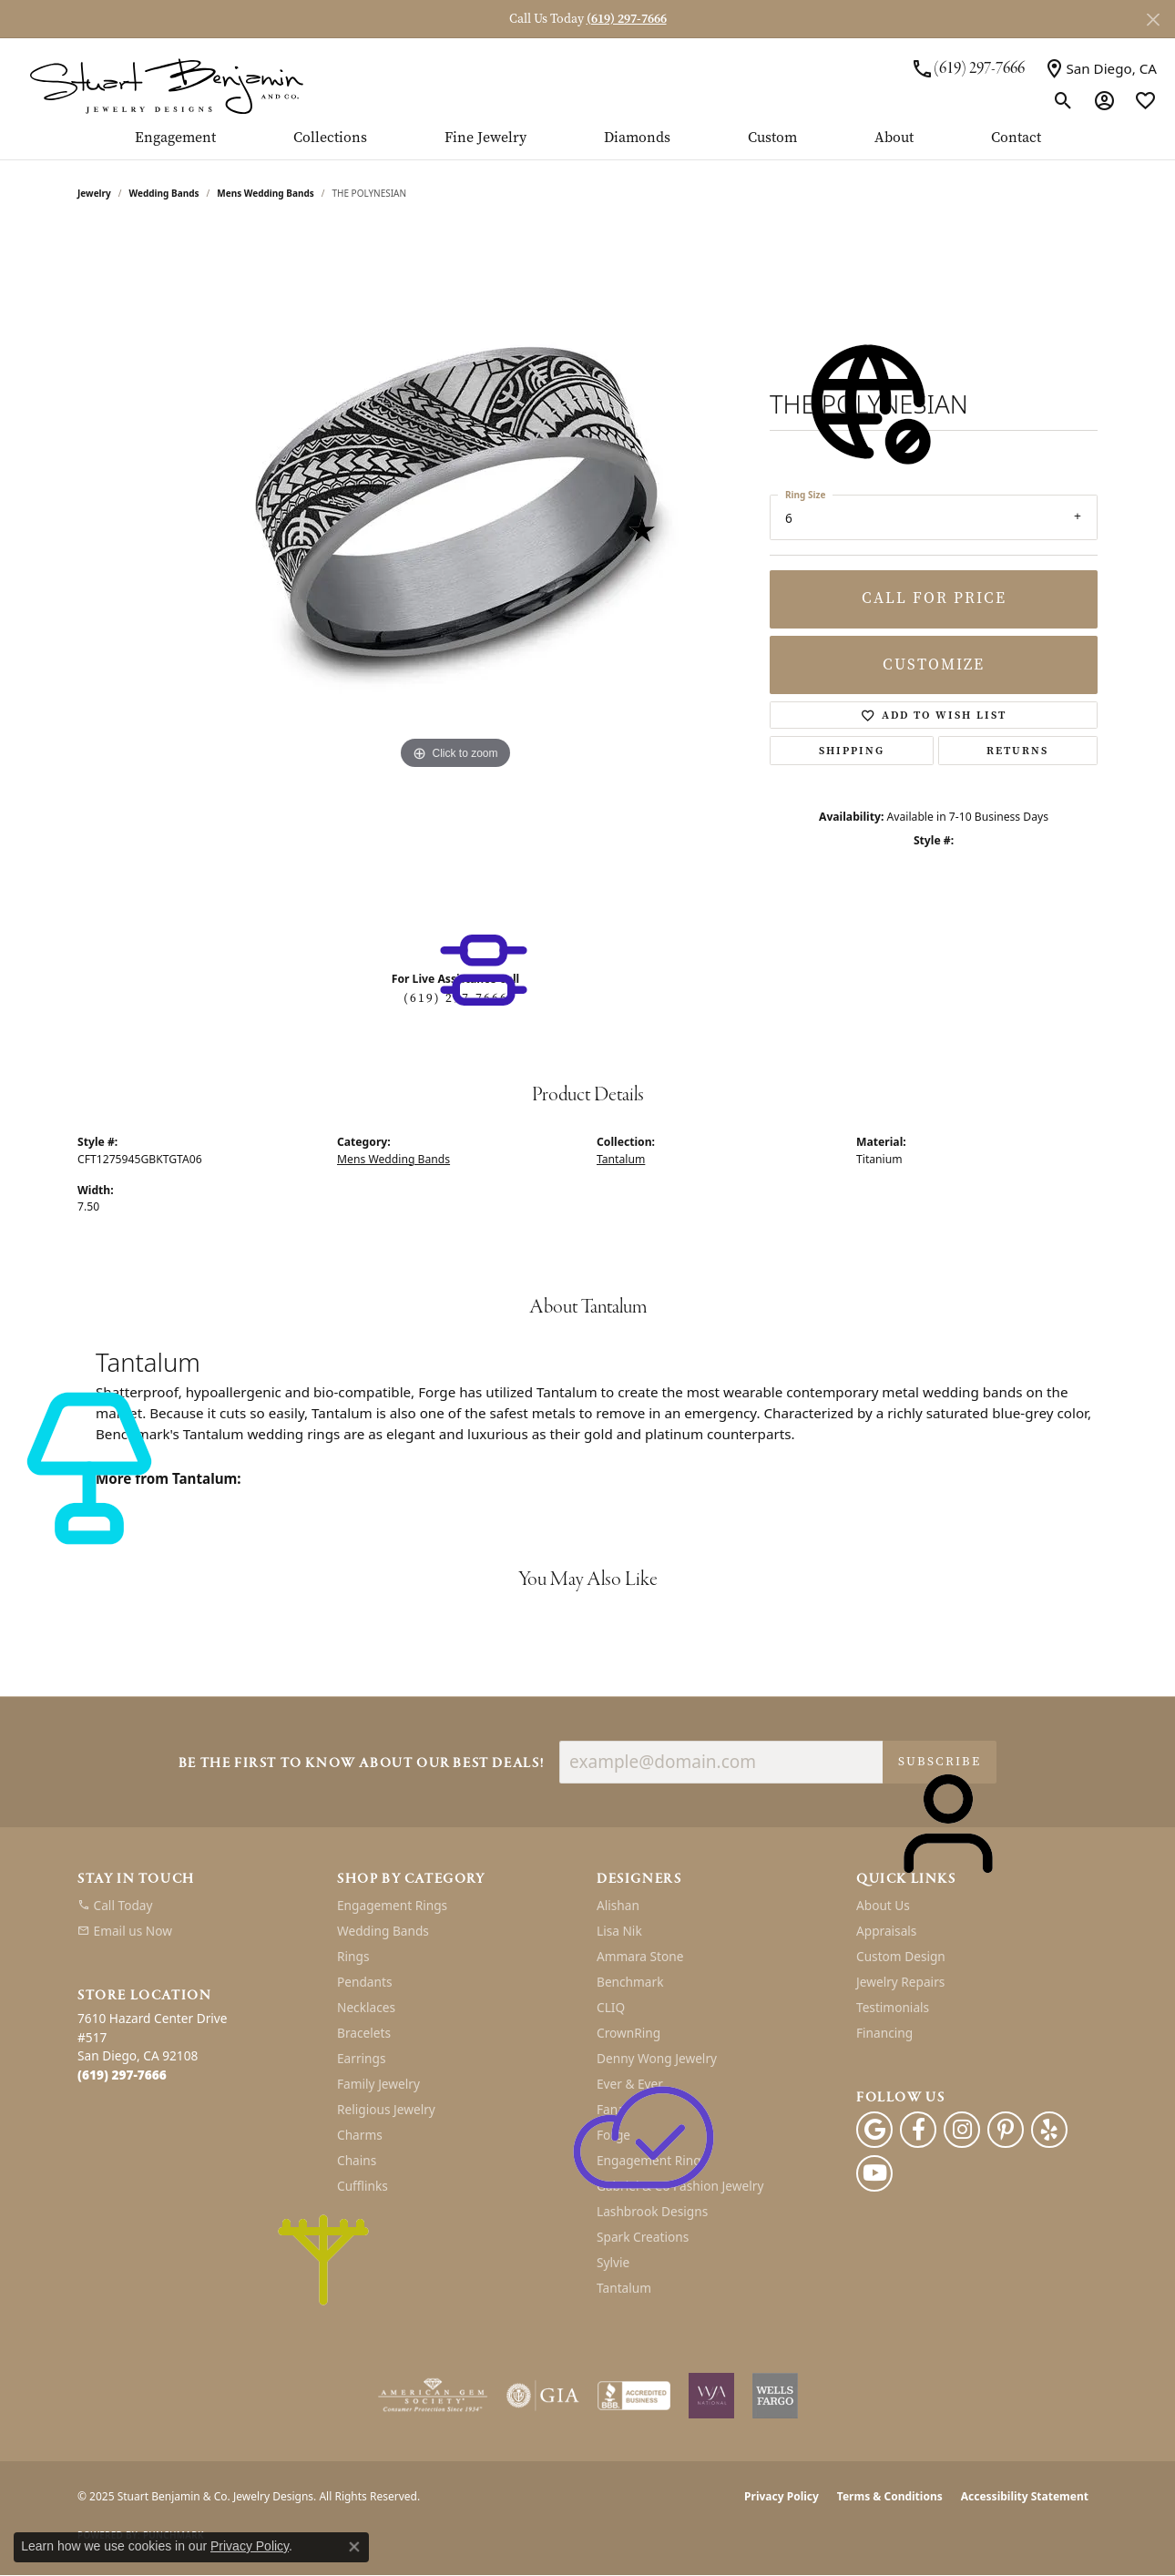 This screenshot has width=1175, height=2576. Describe the element at coordinates (484, 970) in the screenshot. I see `distribute objects evenly with vertical center alignment` at that location.